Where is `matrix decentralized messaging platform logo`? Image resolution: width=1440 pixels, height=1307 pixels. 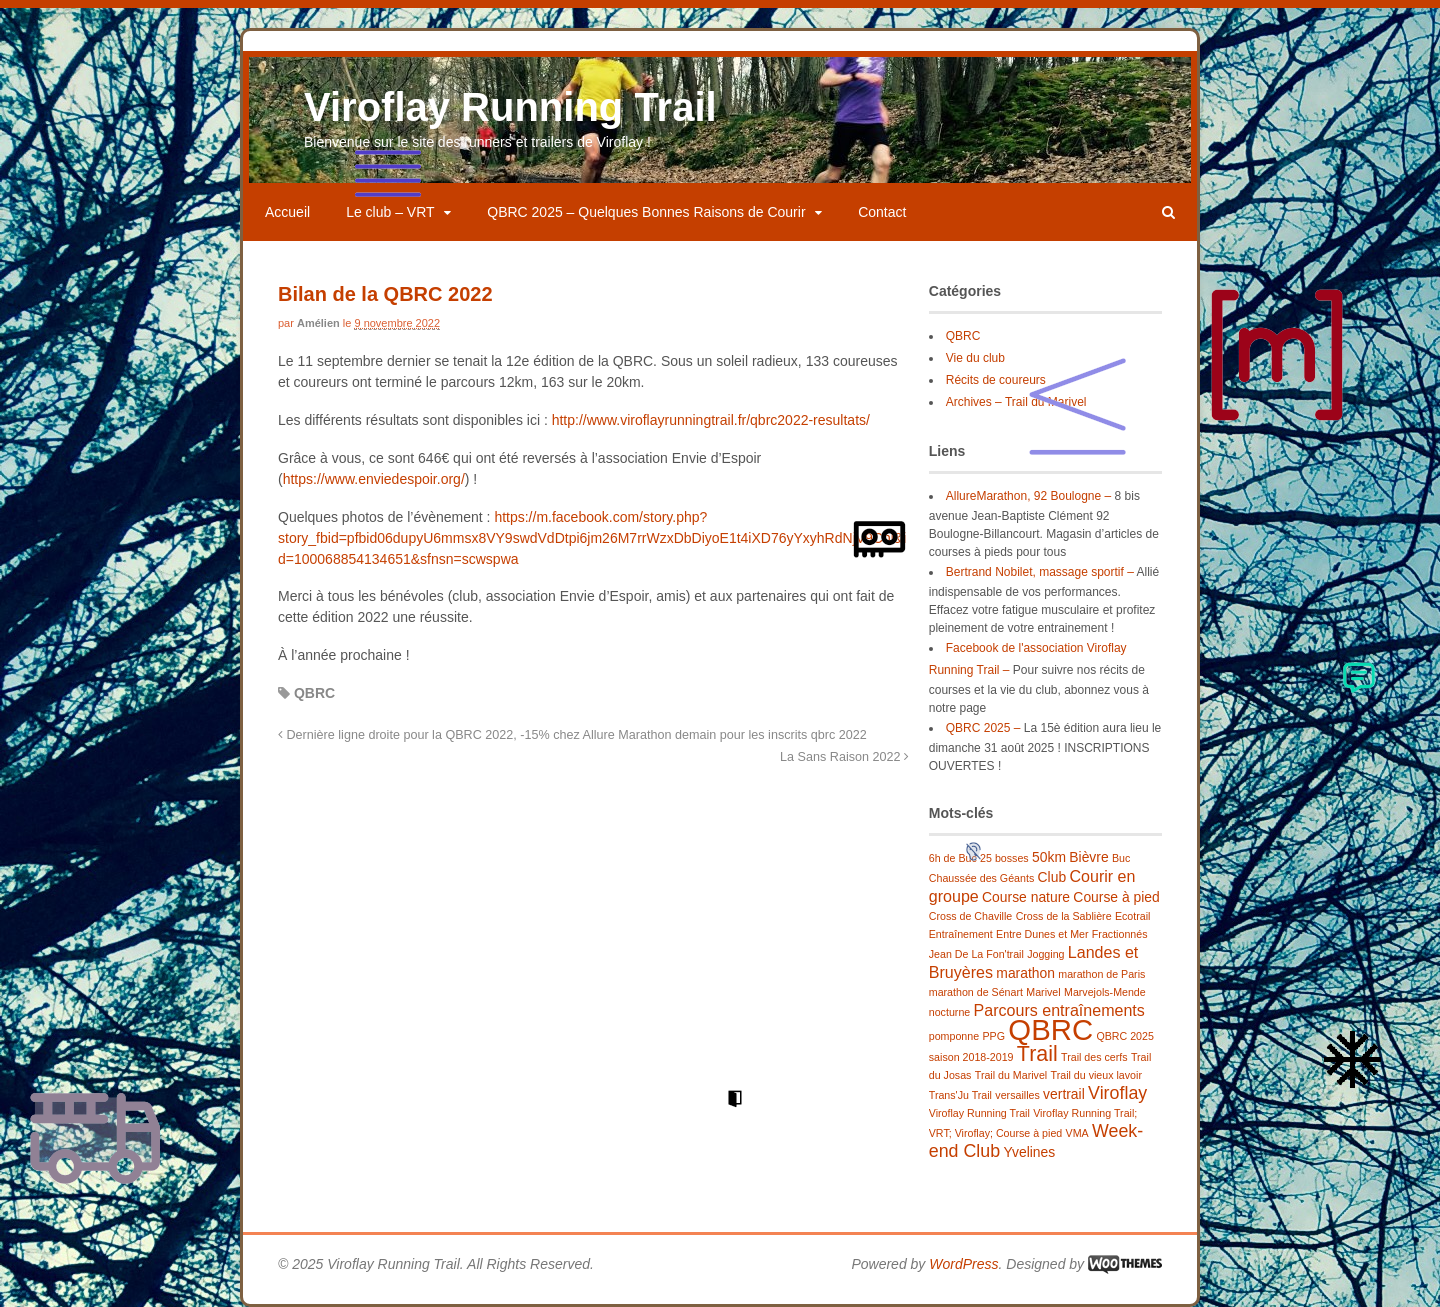 matrix decentralized messaging platform logo is located at coordinates (1277, 355).